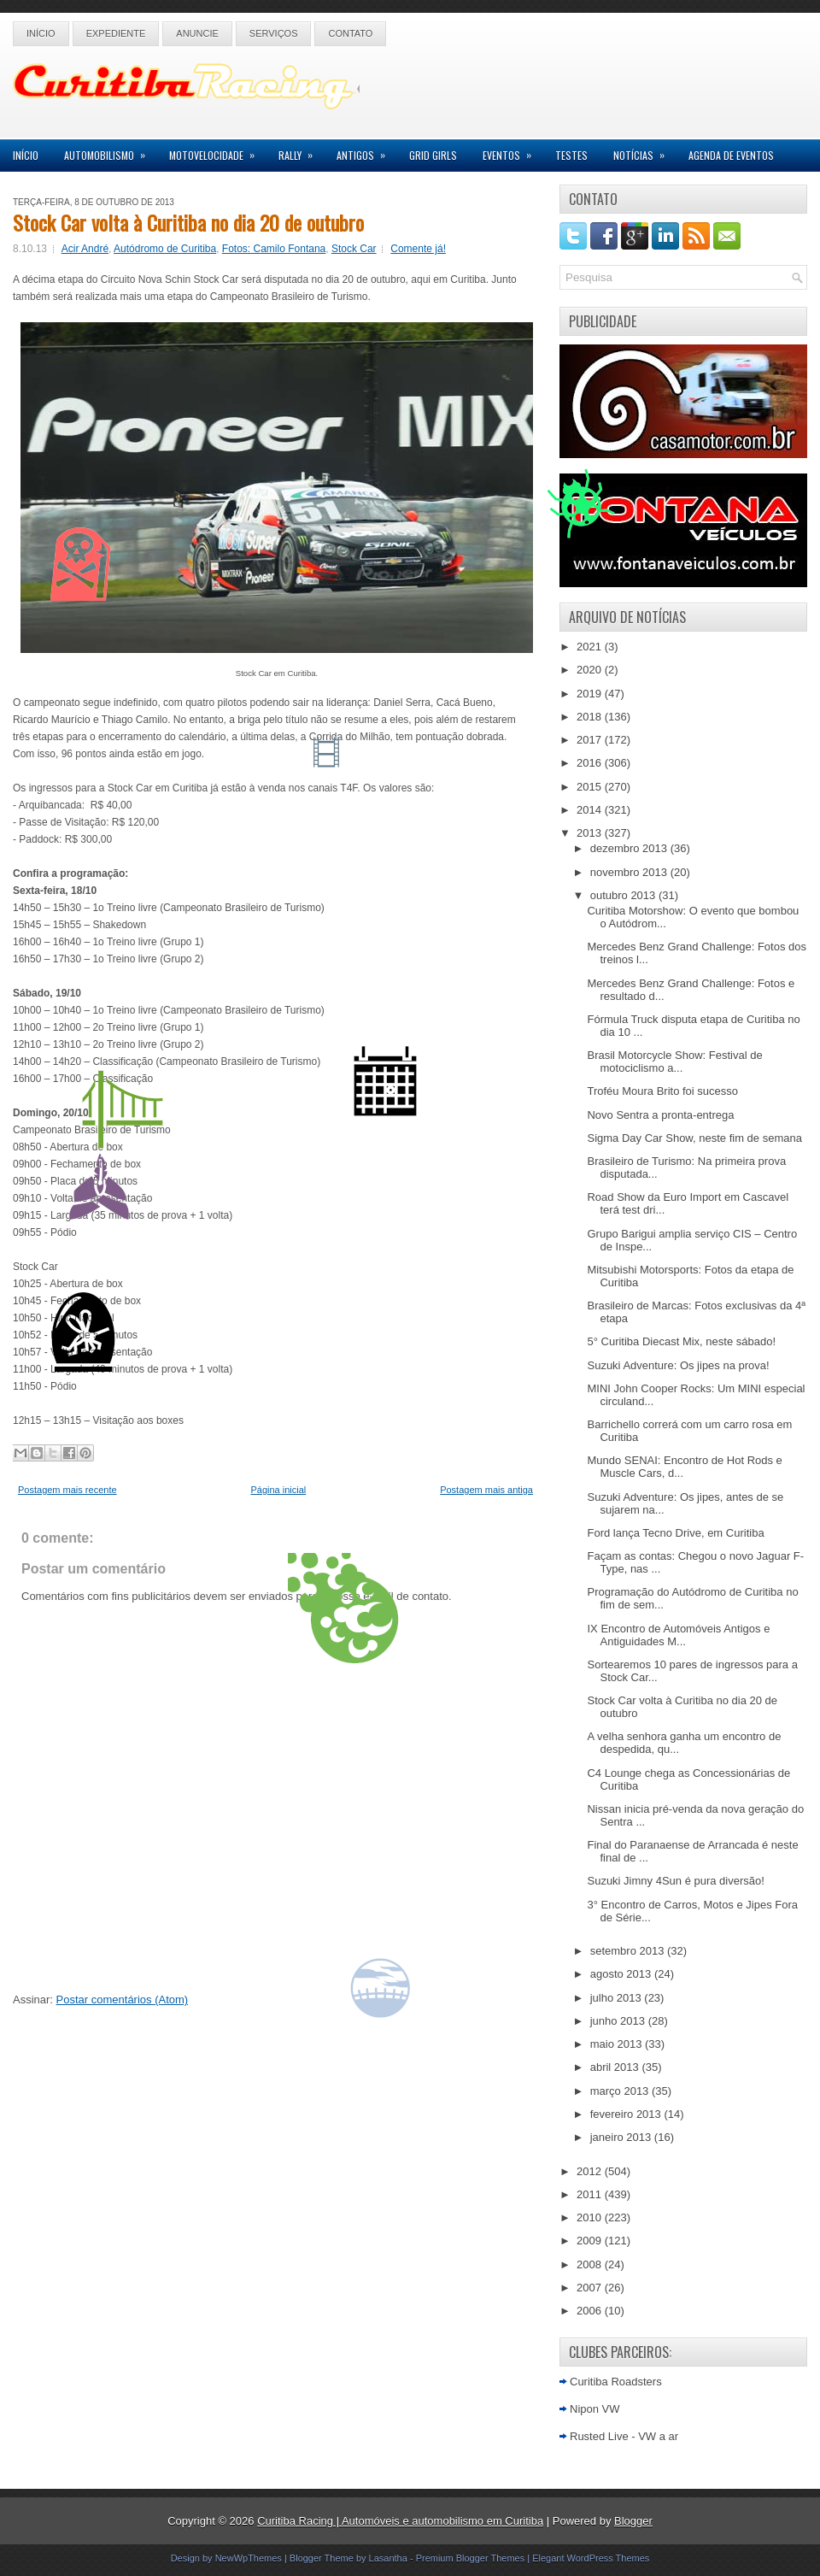 The height and width of the screenshot is (2576, 820). What do you see at coordinates (326, 752) in the screenshot?
I see `access video or movie content` at bounding box center [326, 752].